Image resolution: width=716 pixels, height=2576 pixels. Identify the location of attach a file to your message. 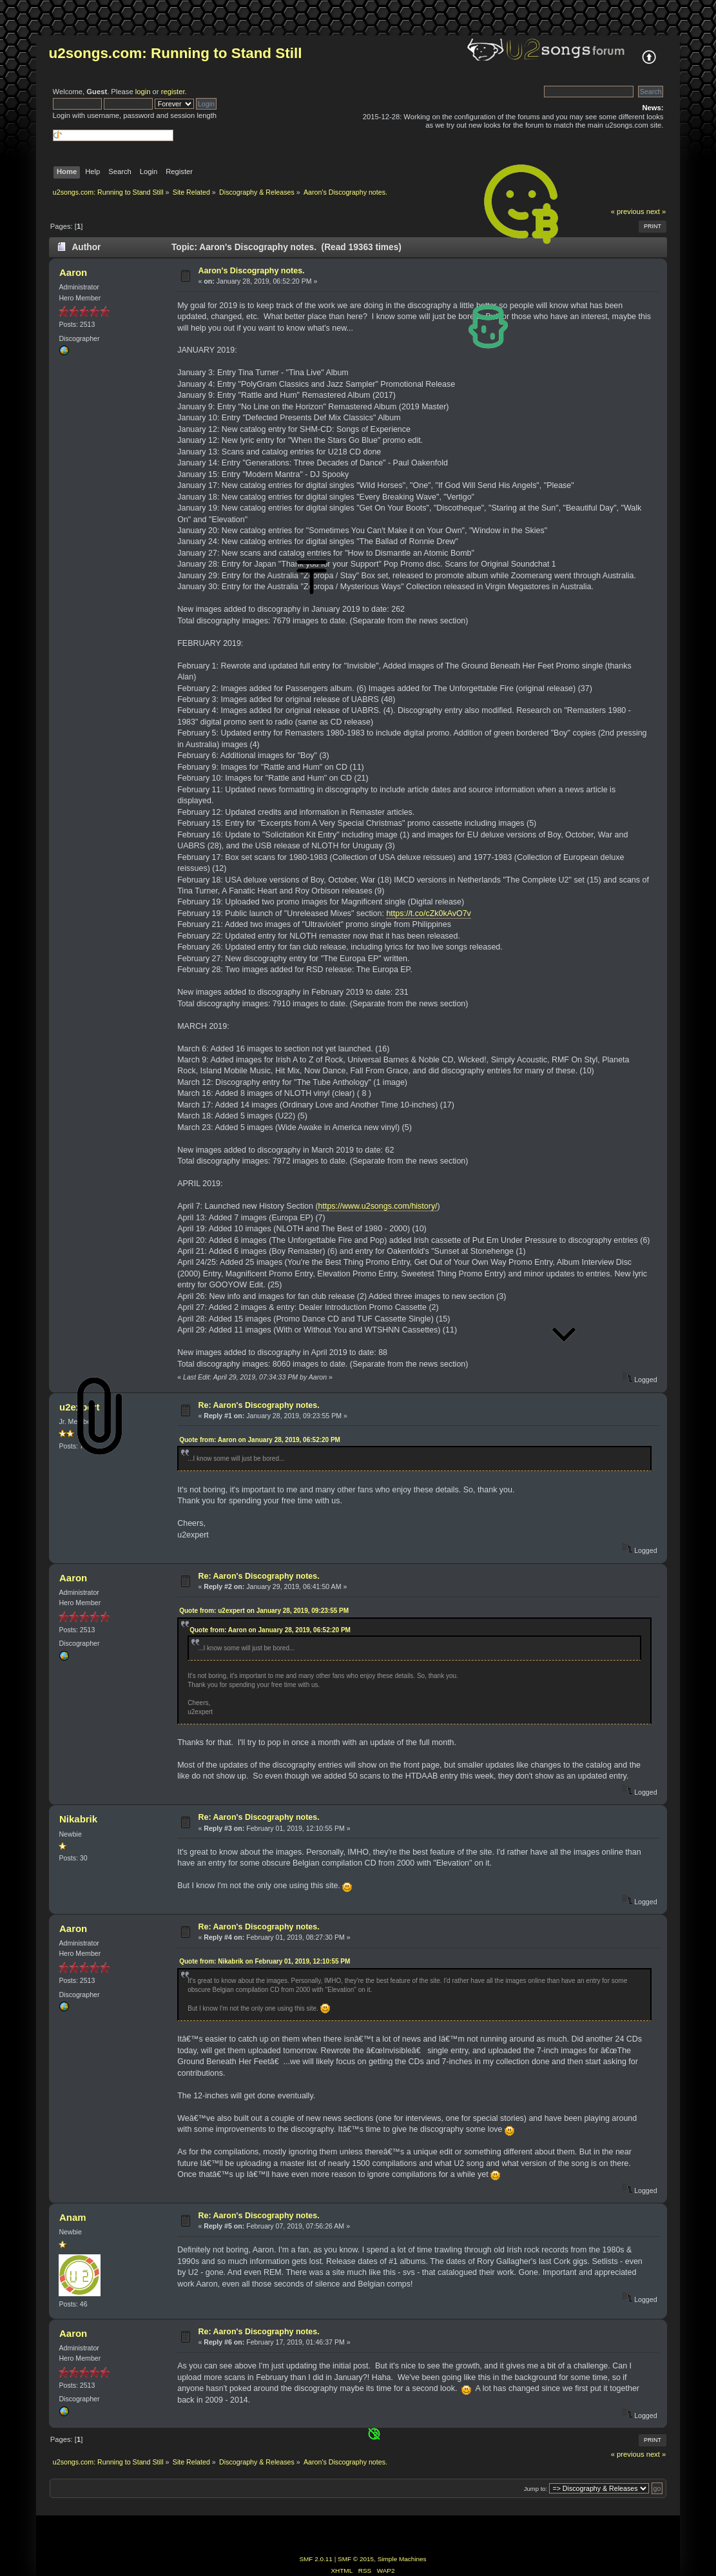
(99, 1416).